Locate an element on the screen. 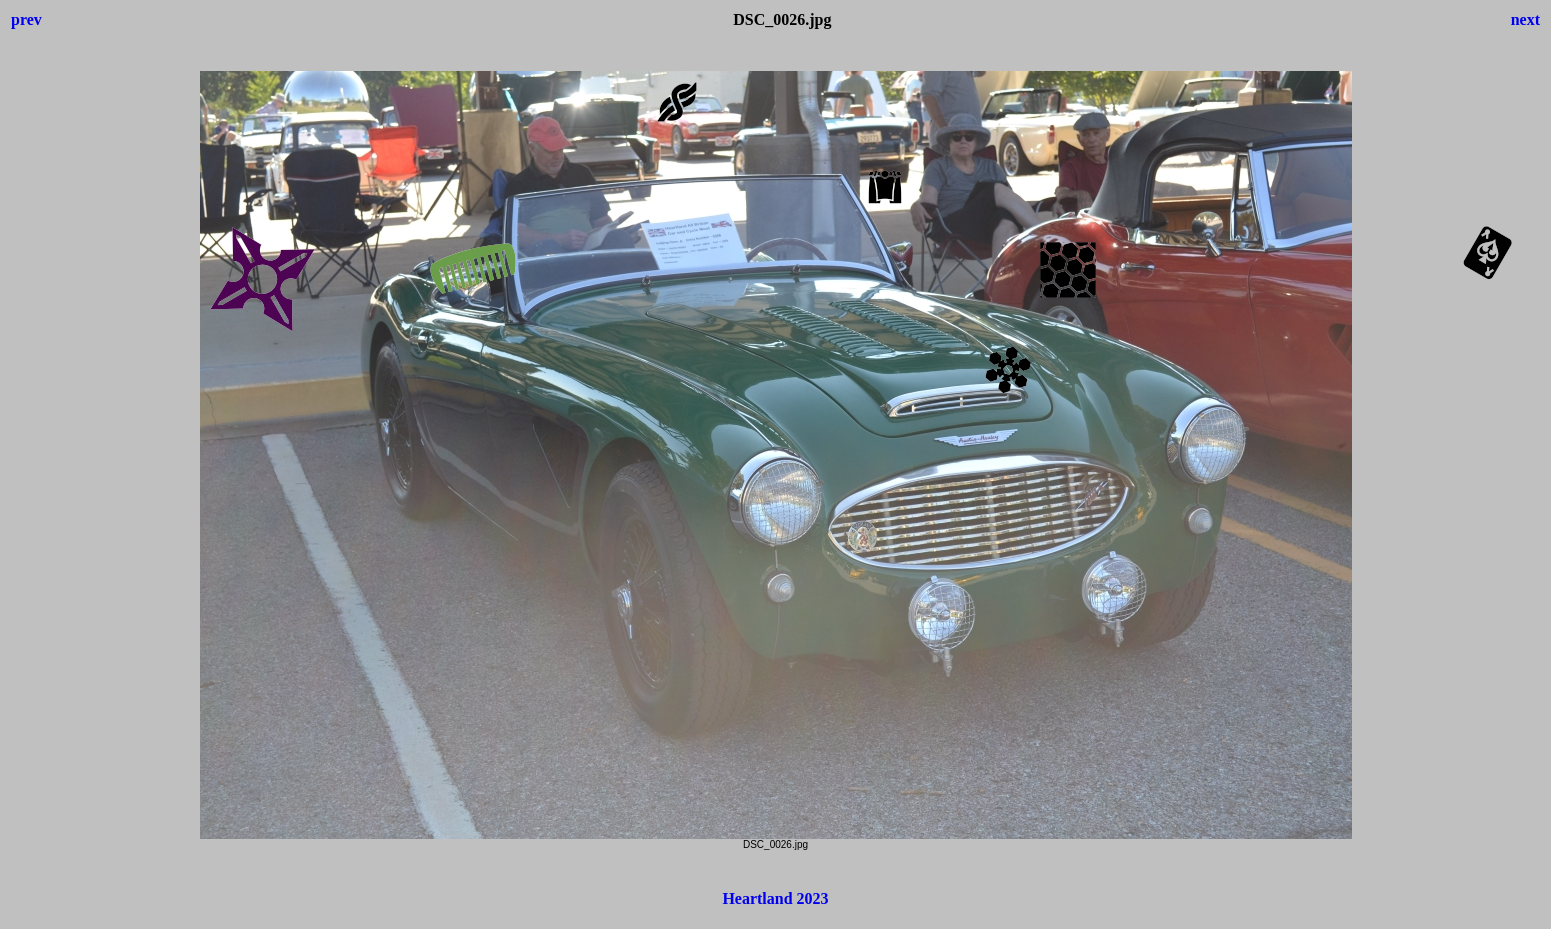 The width and height of the screenshot is (1551, 929). access grooming or personal care settings is located at coordinates (473, 269).